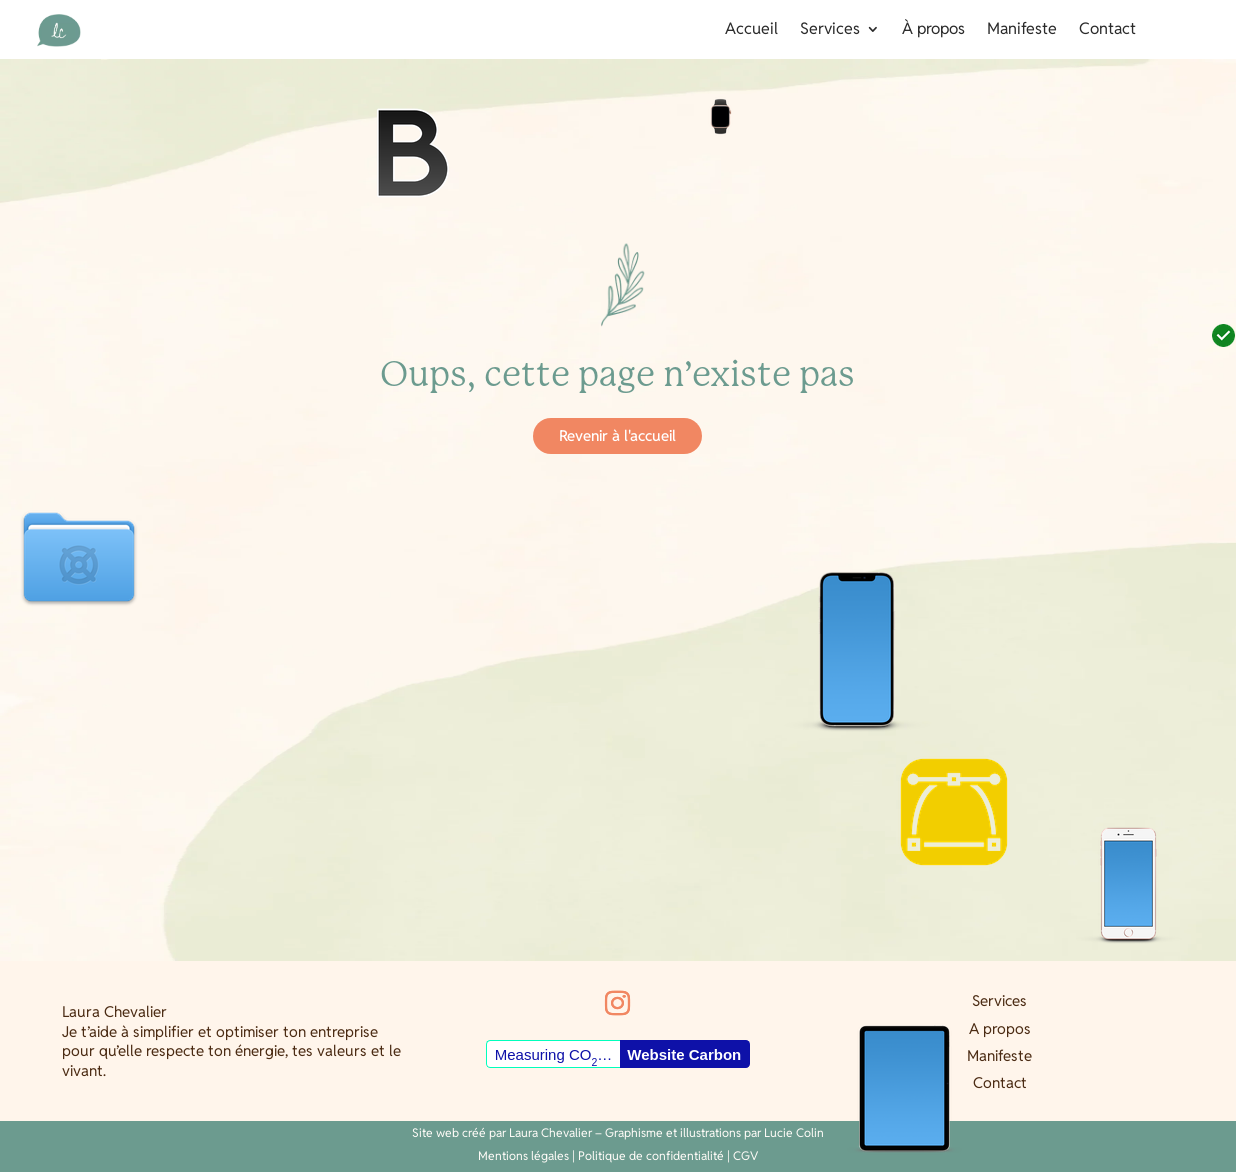  What do you see at coordinates (954, 812) in the screenshot?
I see `access shape style library in iMovie` at bounding box center [954, 812].